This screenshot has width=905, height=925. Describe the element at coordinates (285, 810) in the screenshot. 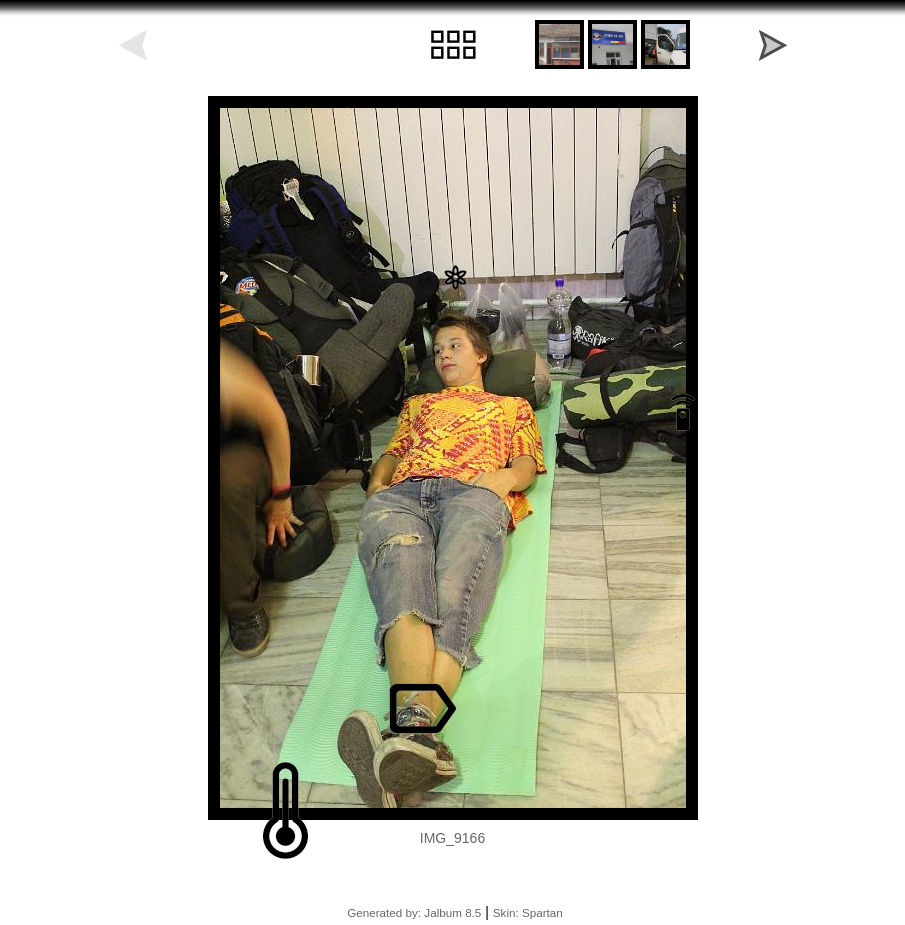

I see `view current temperature` at that location.